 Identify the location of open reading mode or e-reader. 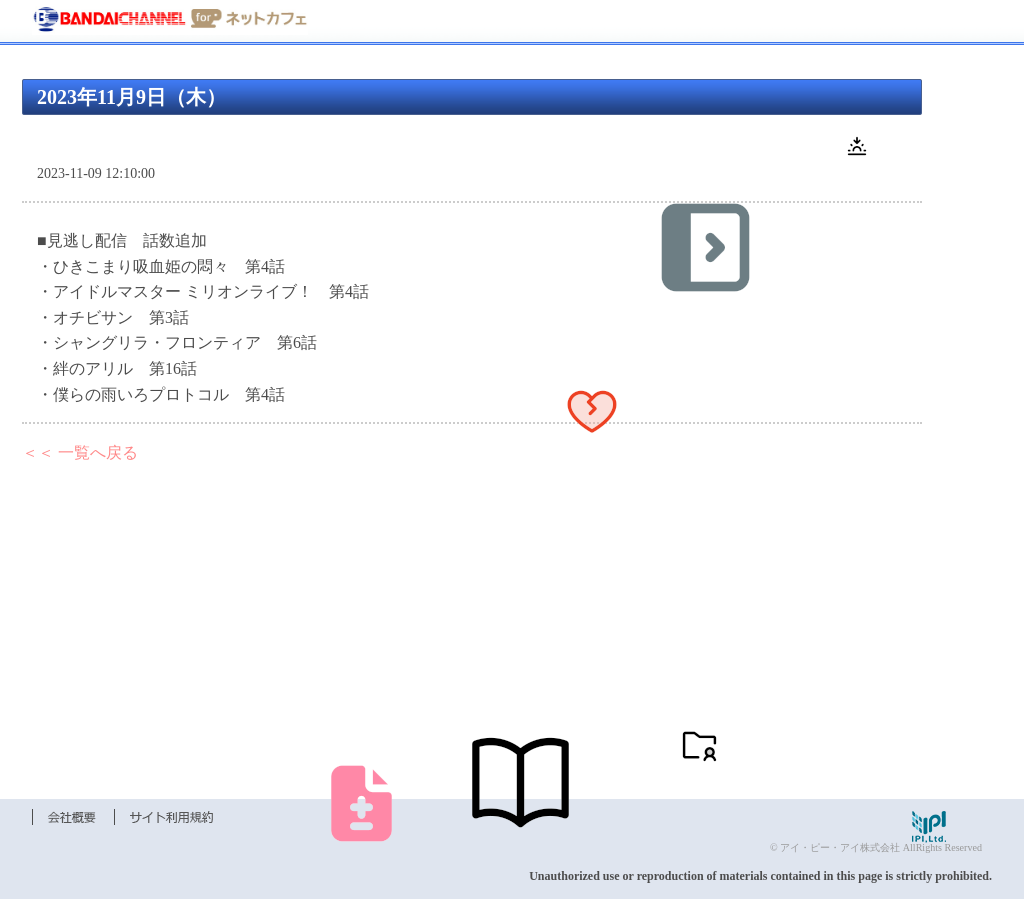
(520, 782).